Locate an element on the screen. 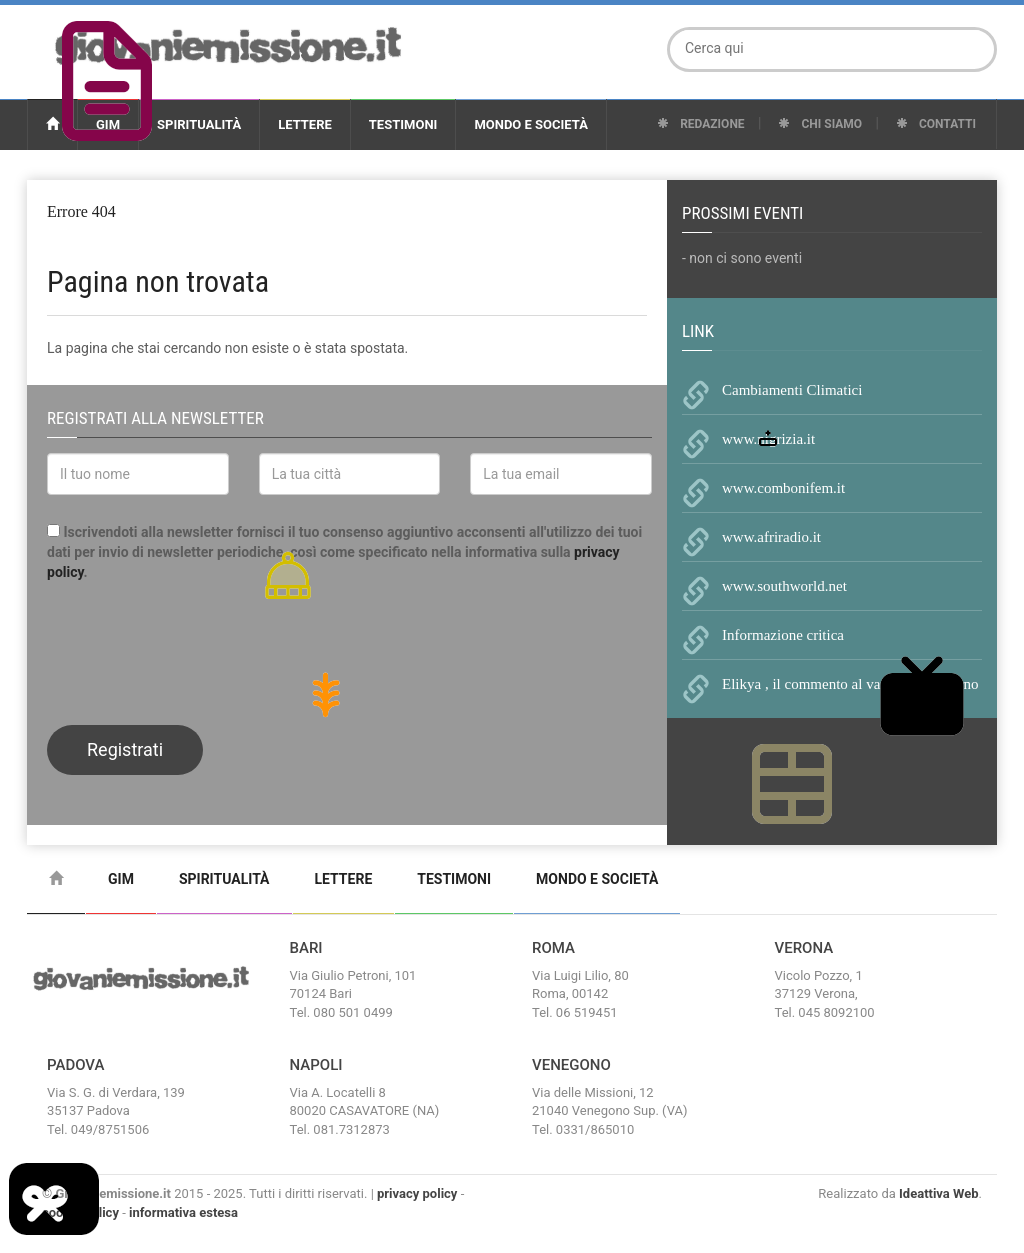 The image size is (1024, 1253). view growth metrics or analytics is located at coordinates (325, 695).